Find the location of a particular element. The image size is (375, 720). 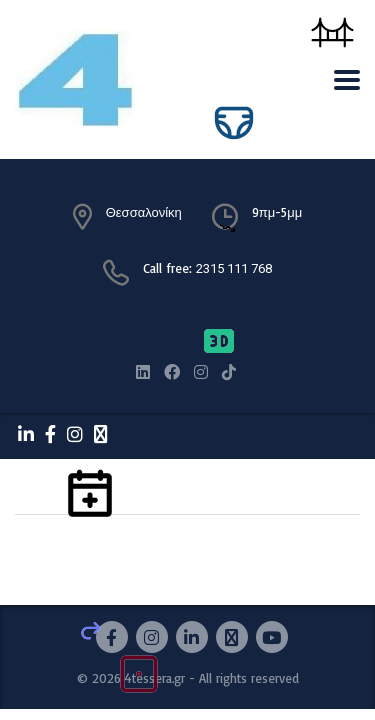

redo the last undone action is located at coordinates (91, 631).